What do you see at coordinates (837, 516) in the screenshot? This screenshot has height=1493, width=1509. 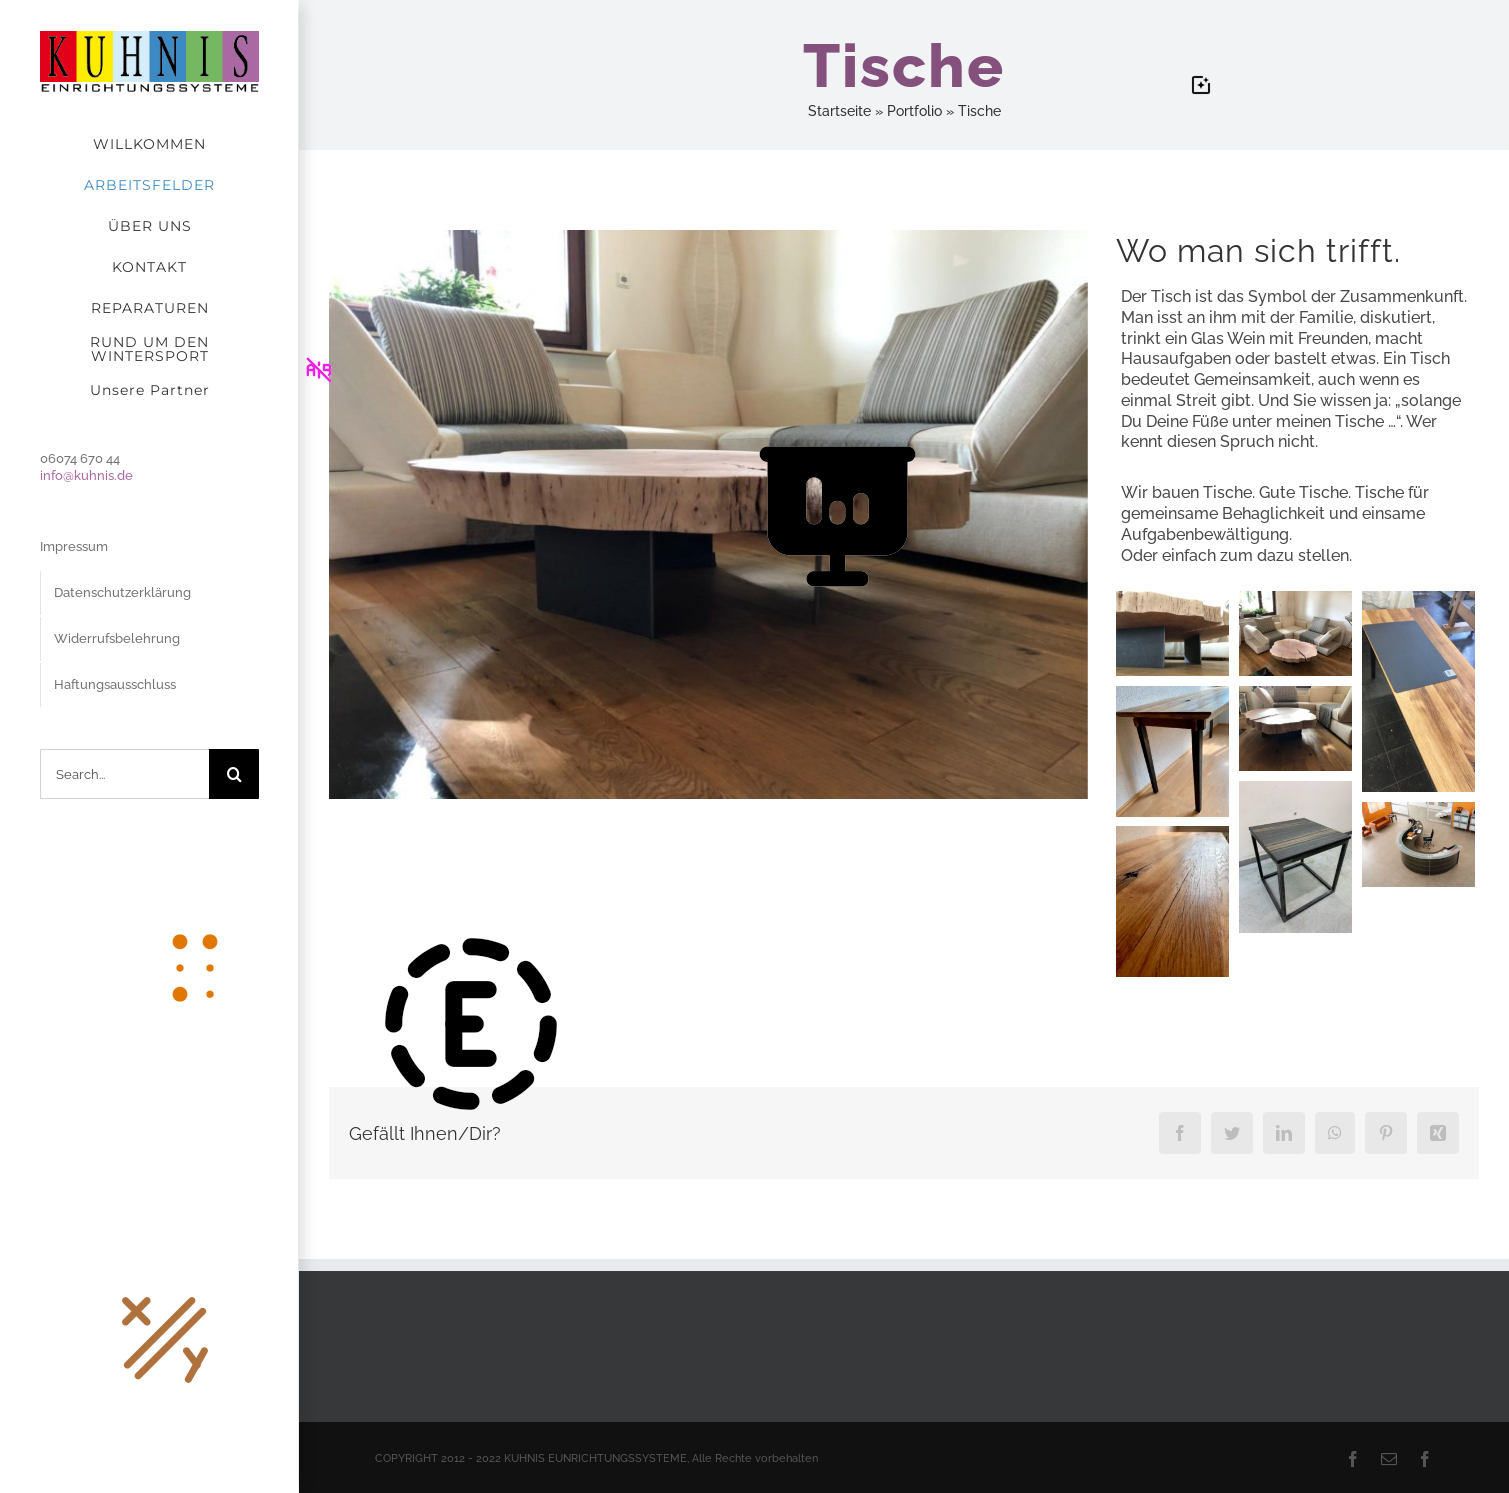 I see `view presentation analytics` at bounding box center [837, 516].